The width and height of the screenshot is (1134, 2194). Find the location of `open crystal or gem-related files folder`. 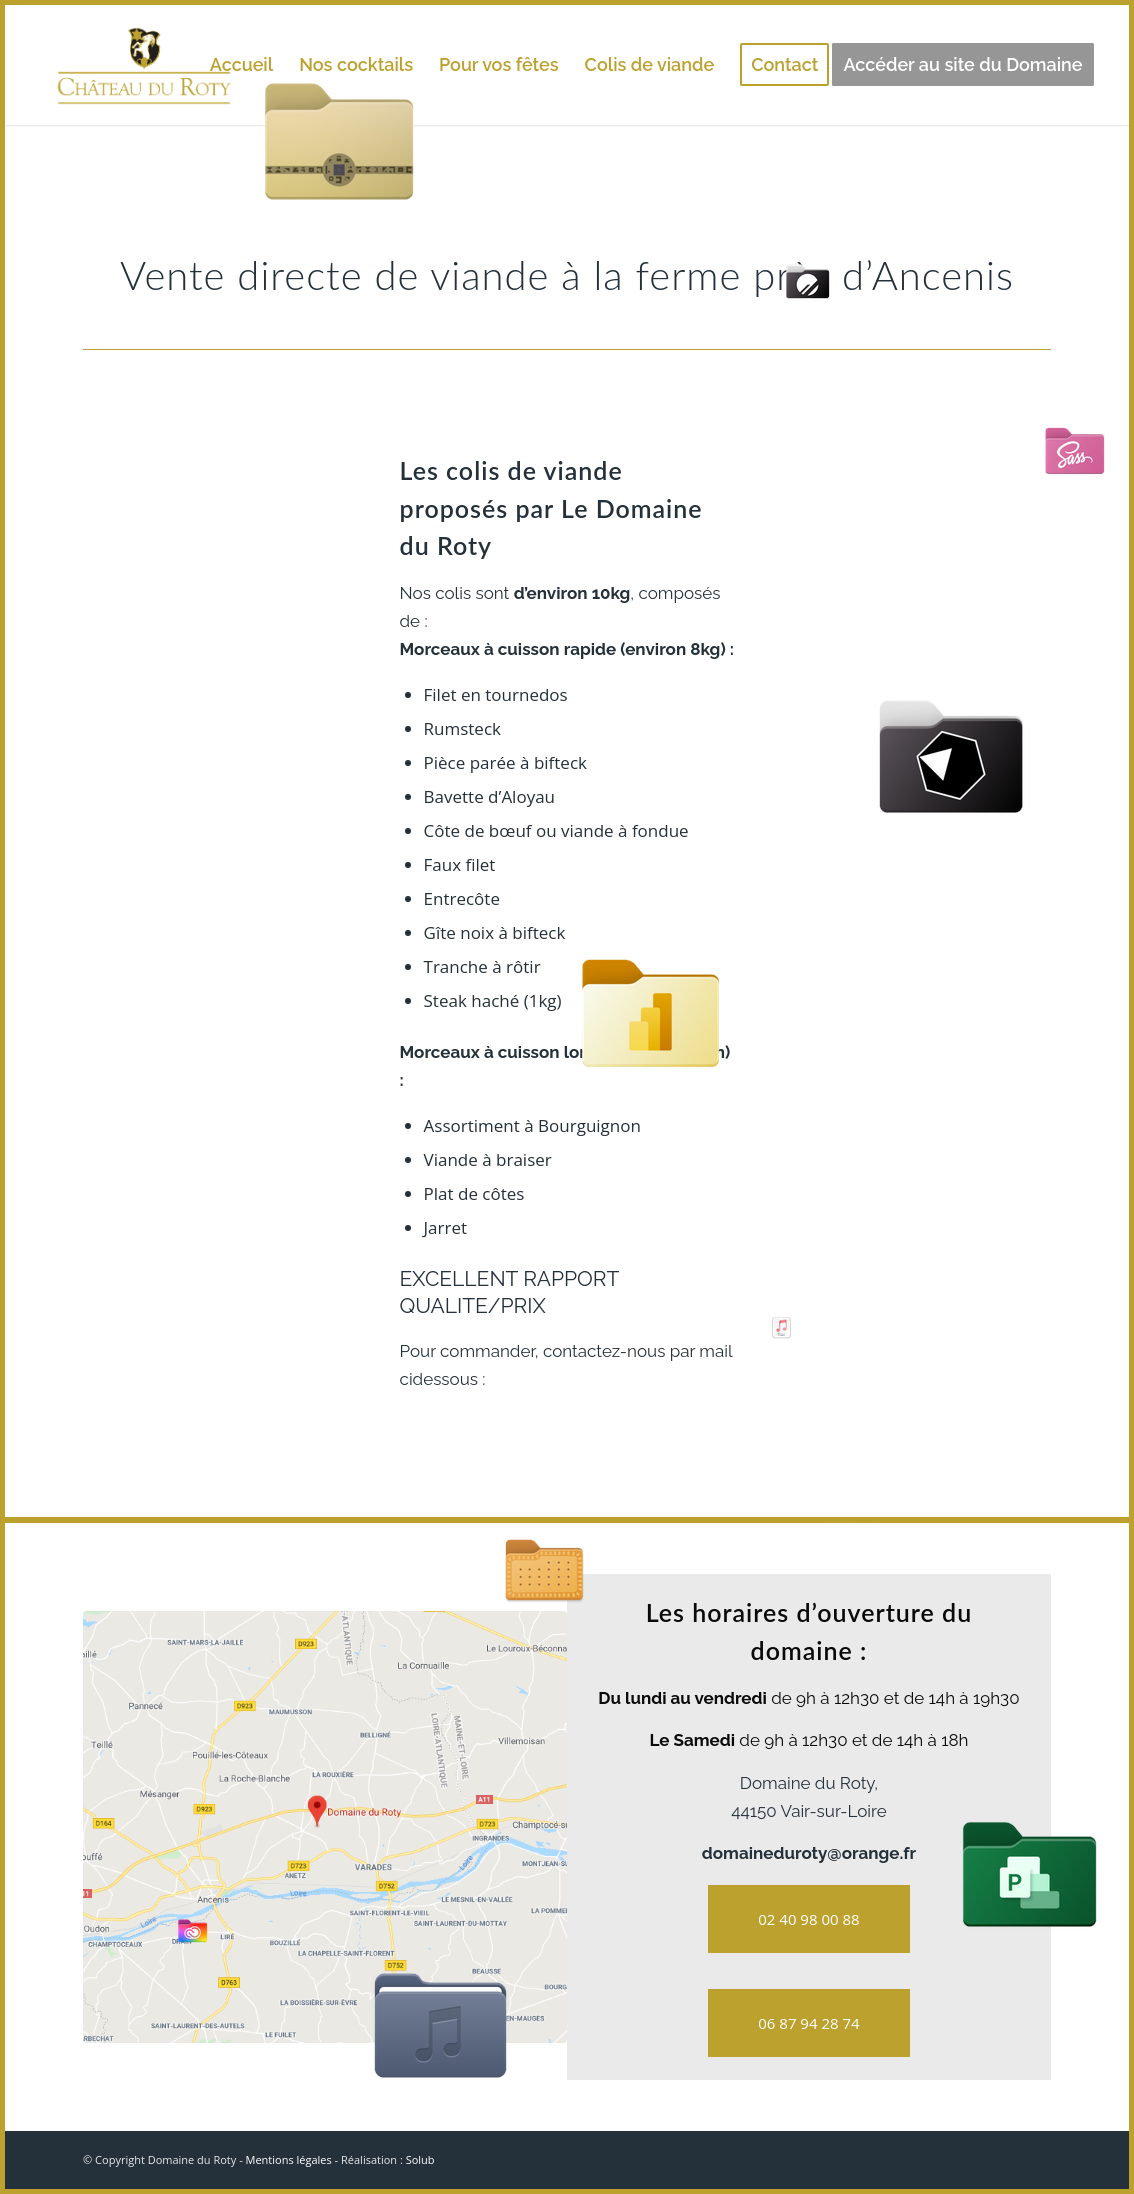

open crystal or gem-related files folder is located at coordinates (950, 760).